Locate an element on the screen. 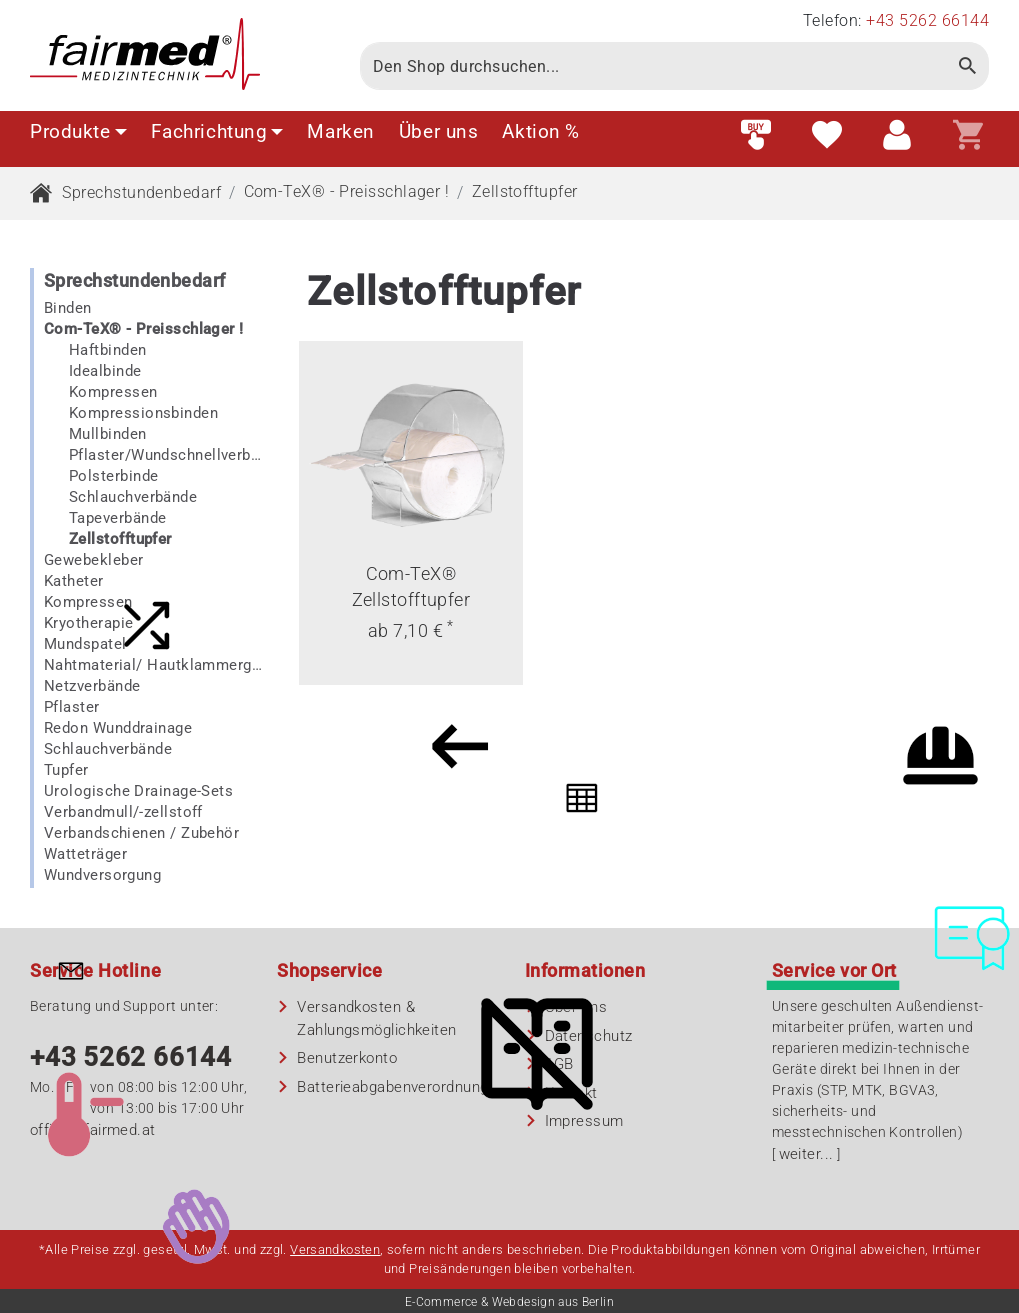  shuffle playlist or queue order is located at coordinates (145, 625).